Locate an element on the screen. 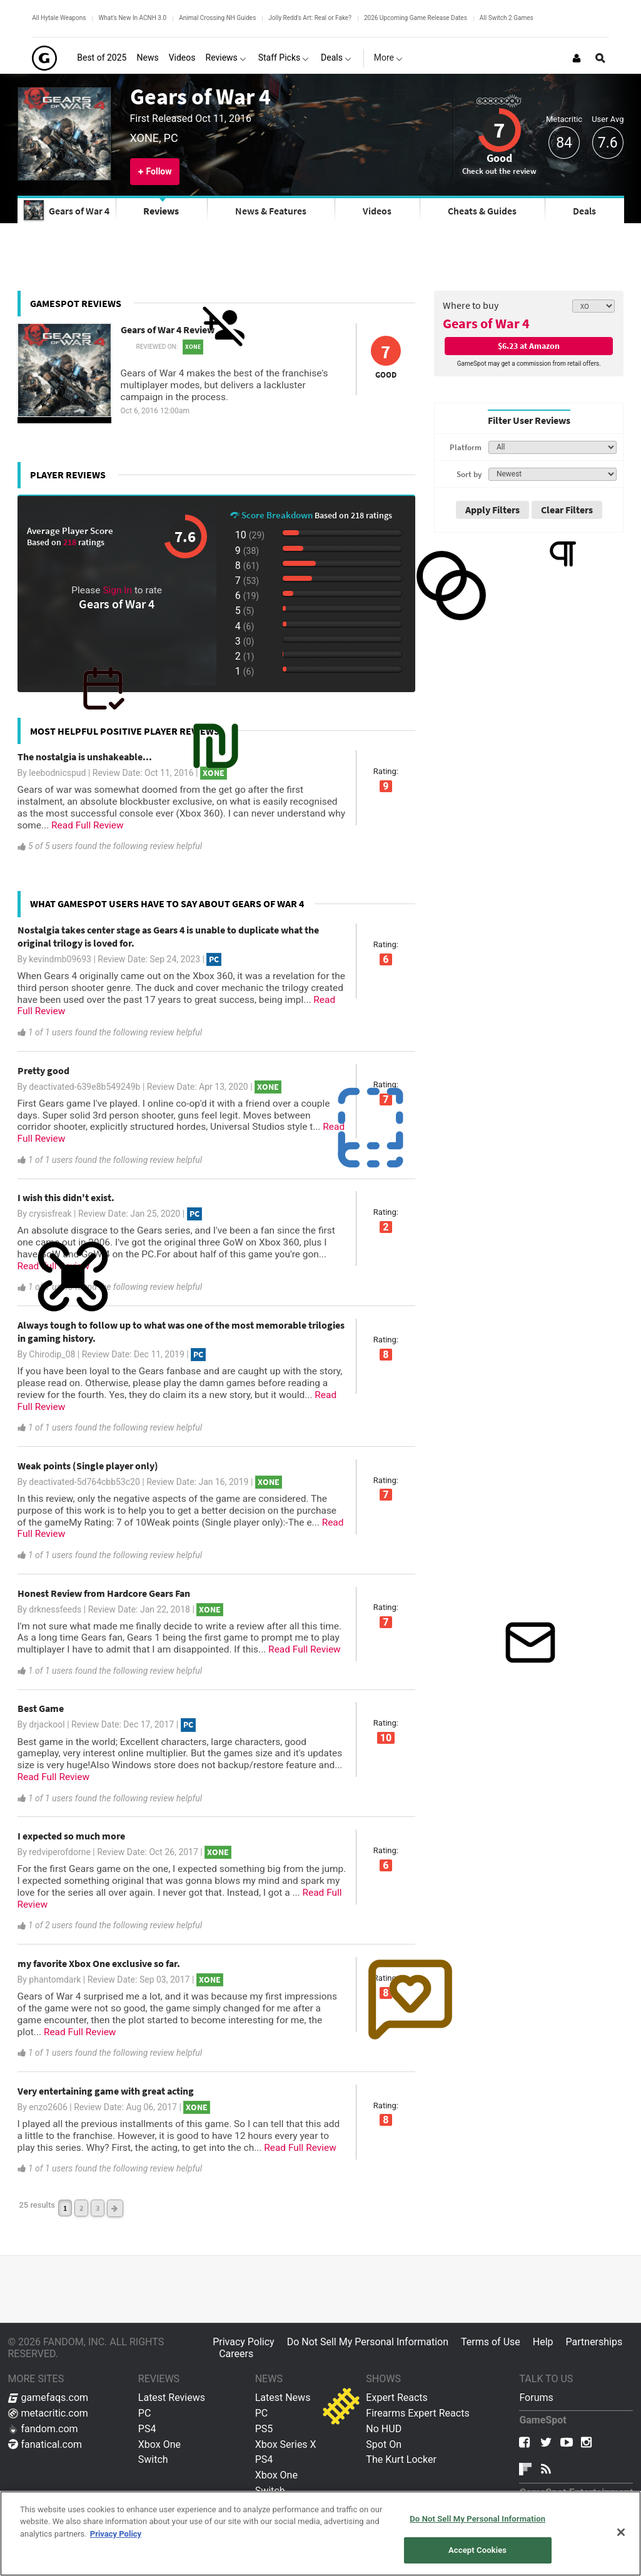 Image resolution: width=641 pixels, height=2576 pixels. access drone controls is located at coordinates (73, 1276).